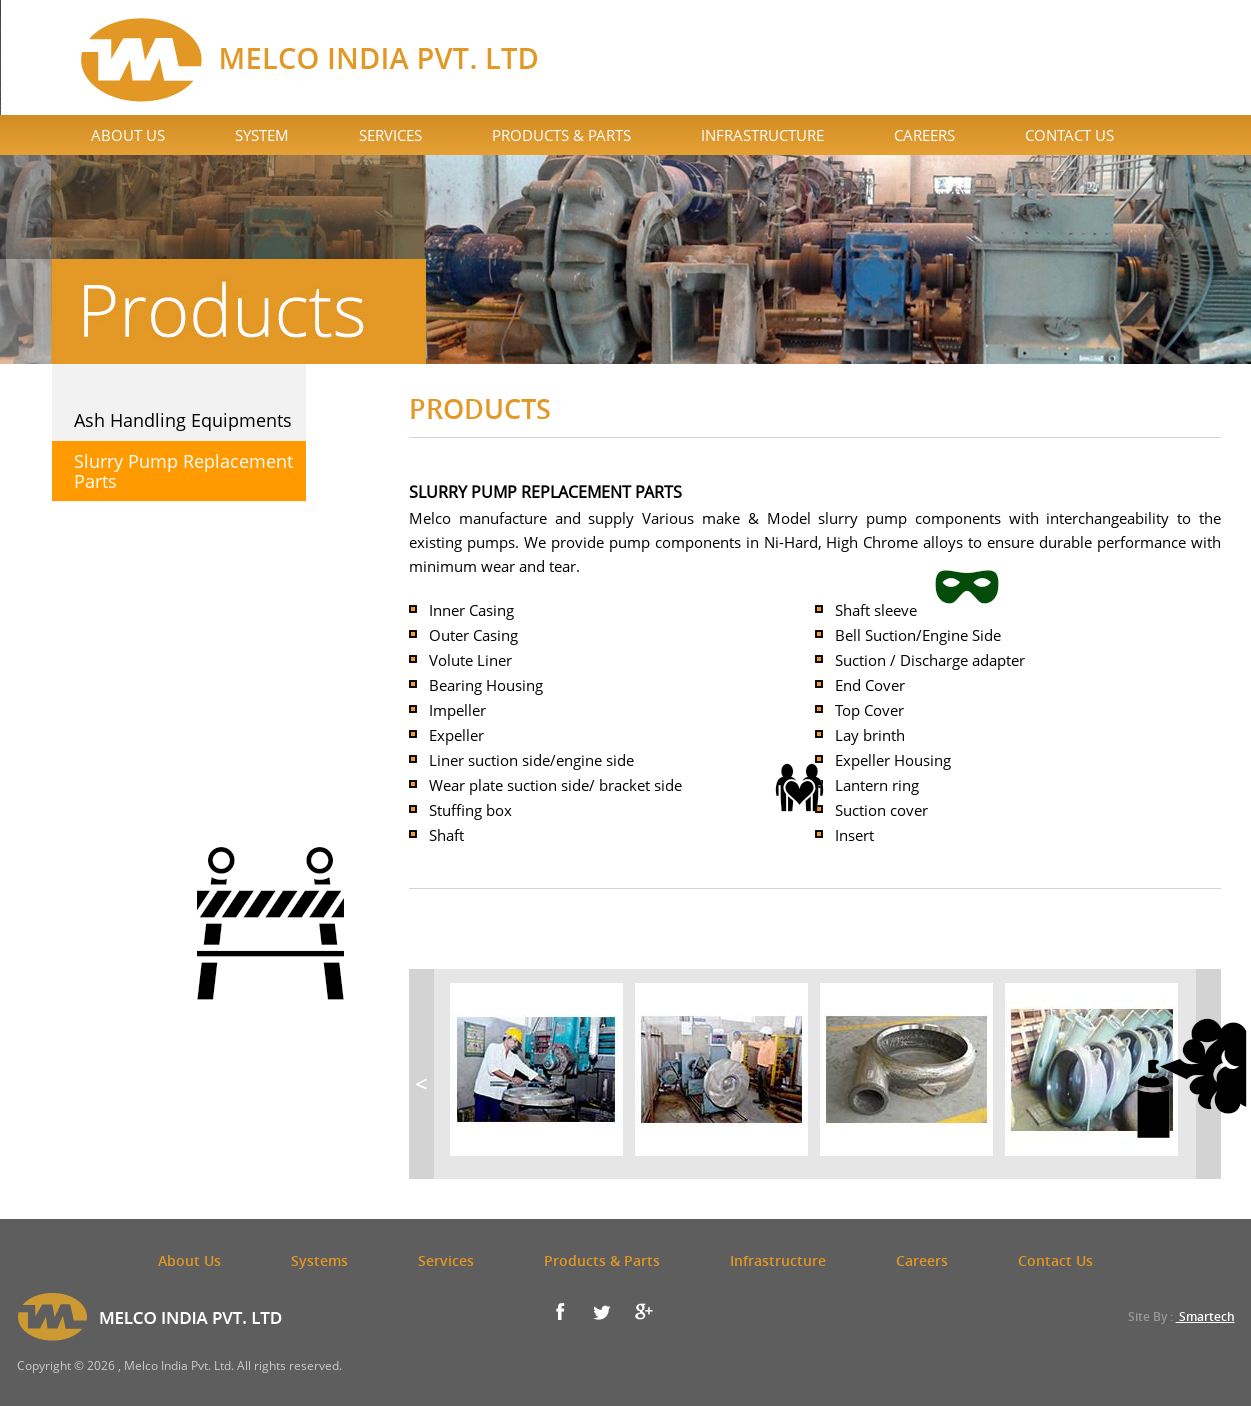 The image size is (1251, 1406). I want to click on indicates a romantic relationship or couple status, so click(799, 787).